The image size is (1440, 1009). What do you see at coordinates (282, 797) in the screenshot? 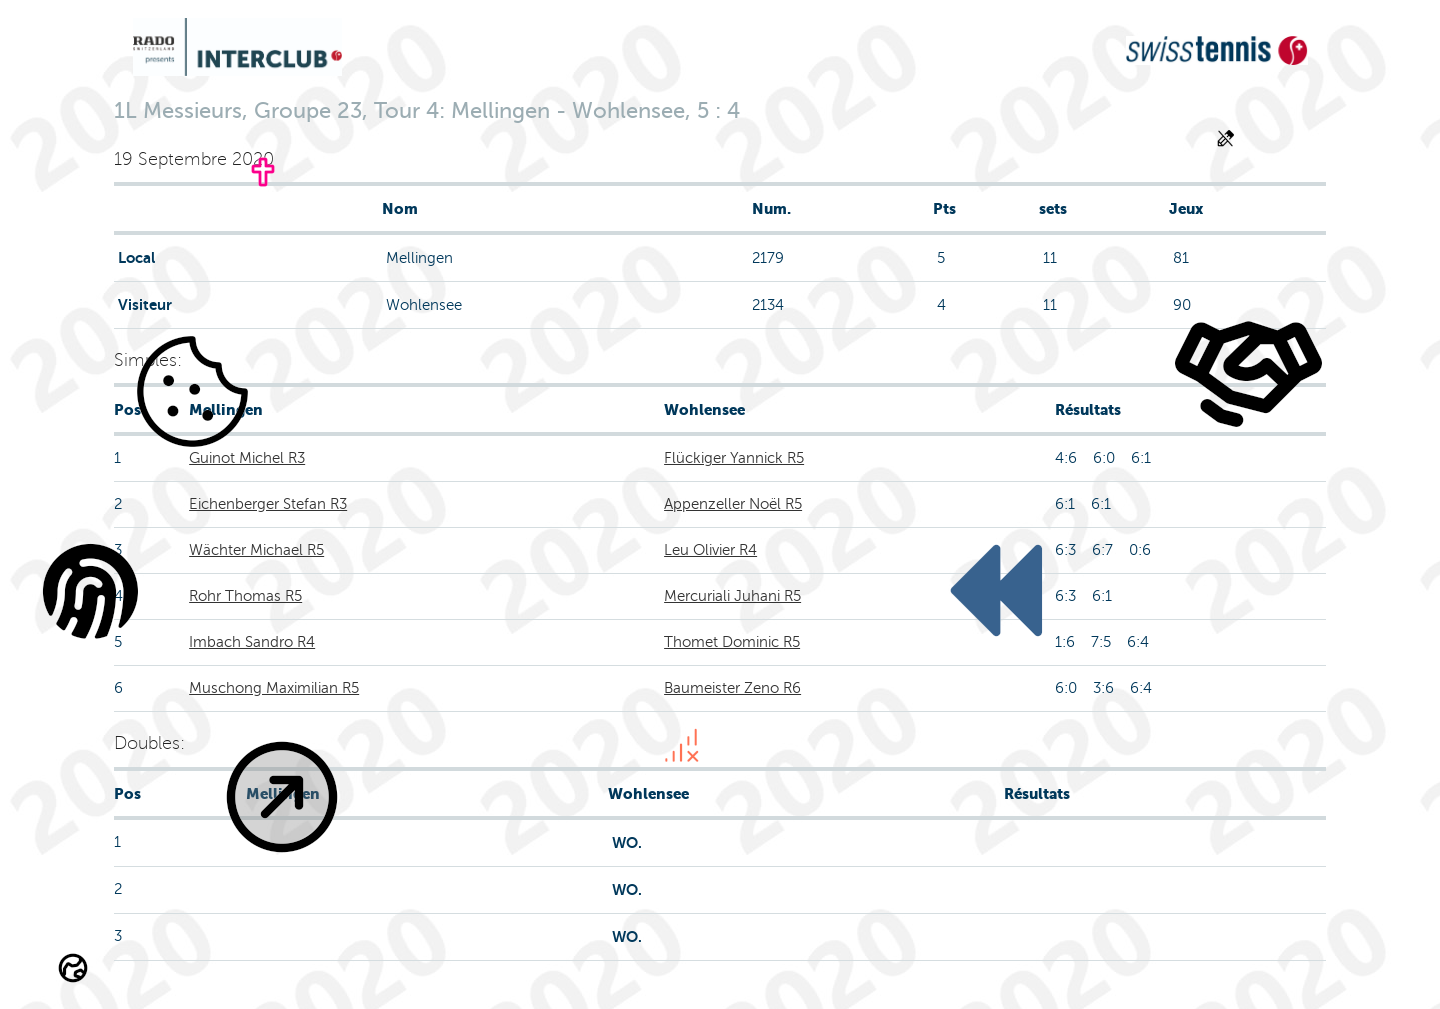
I see `open link in new tab or external window` at bounding box center [282, 797].